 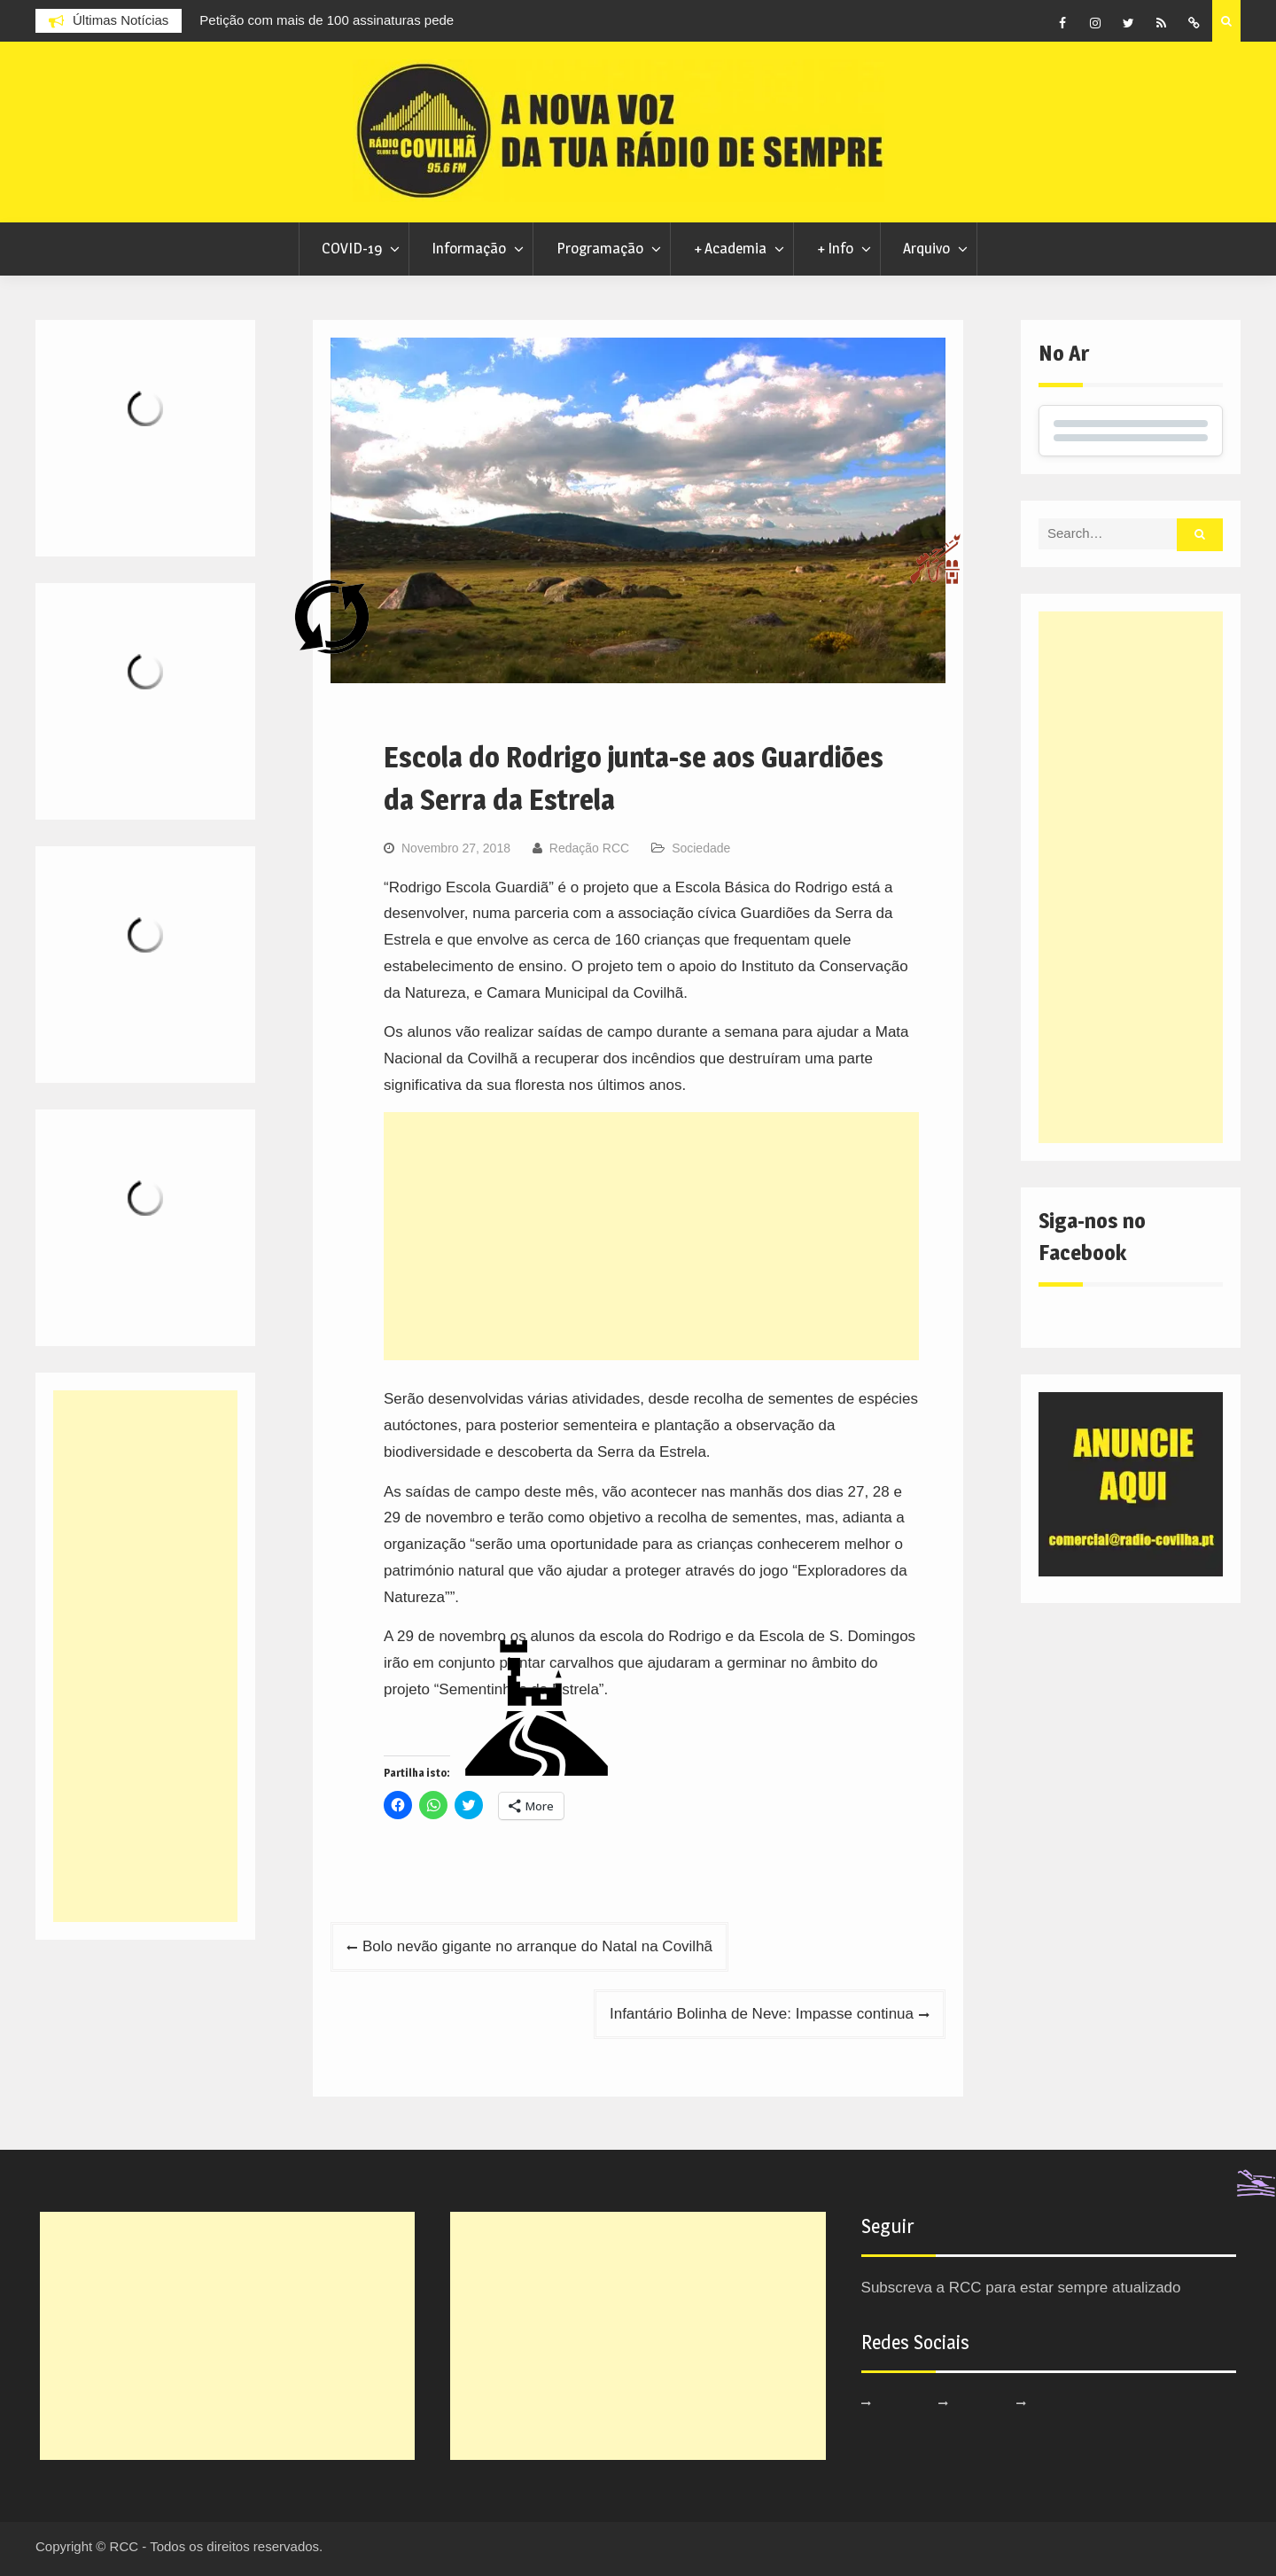 I want to click on select flamethrower weapon, so click(x=935, y=558).